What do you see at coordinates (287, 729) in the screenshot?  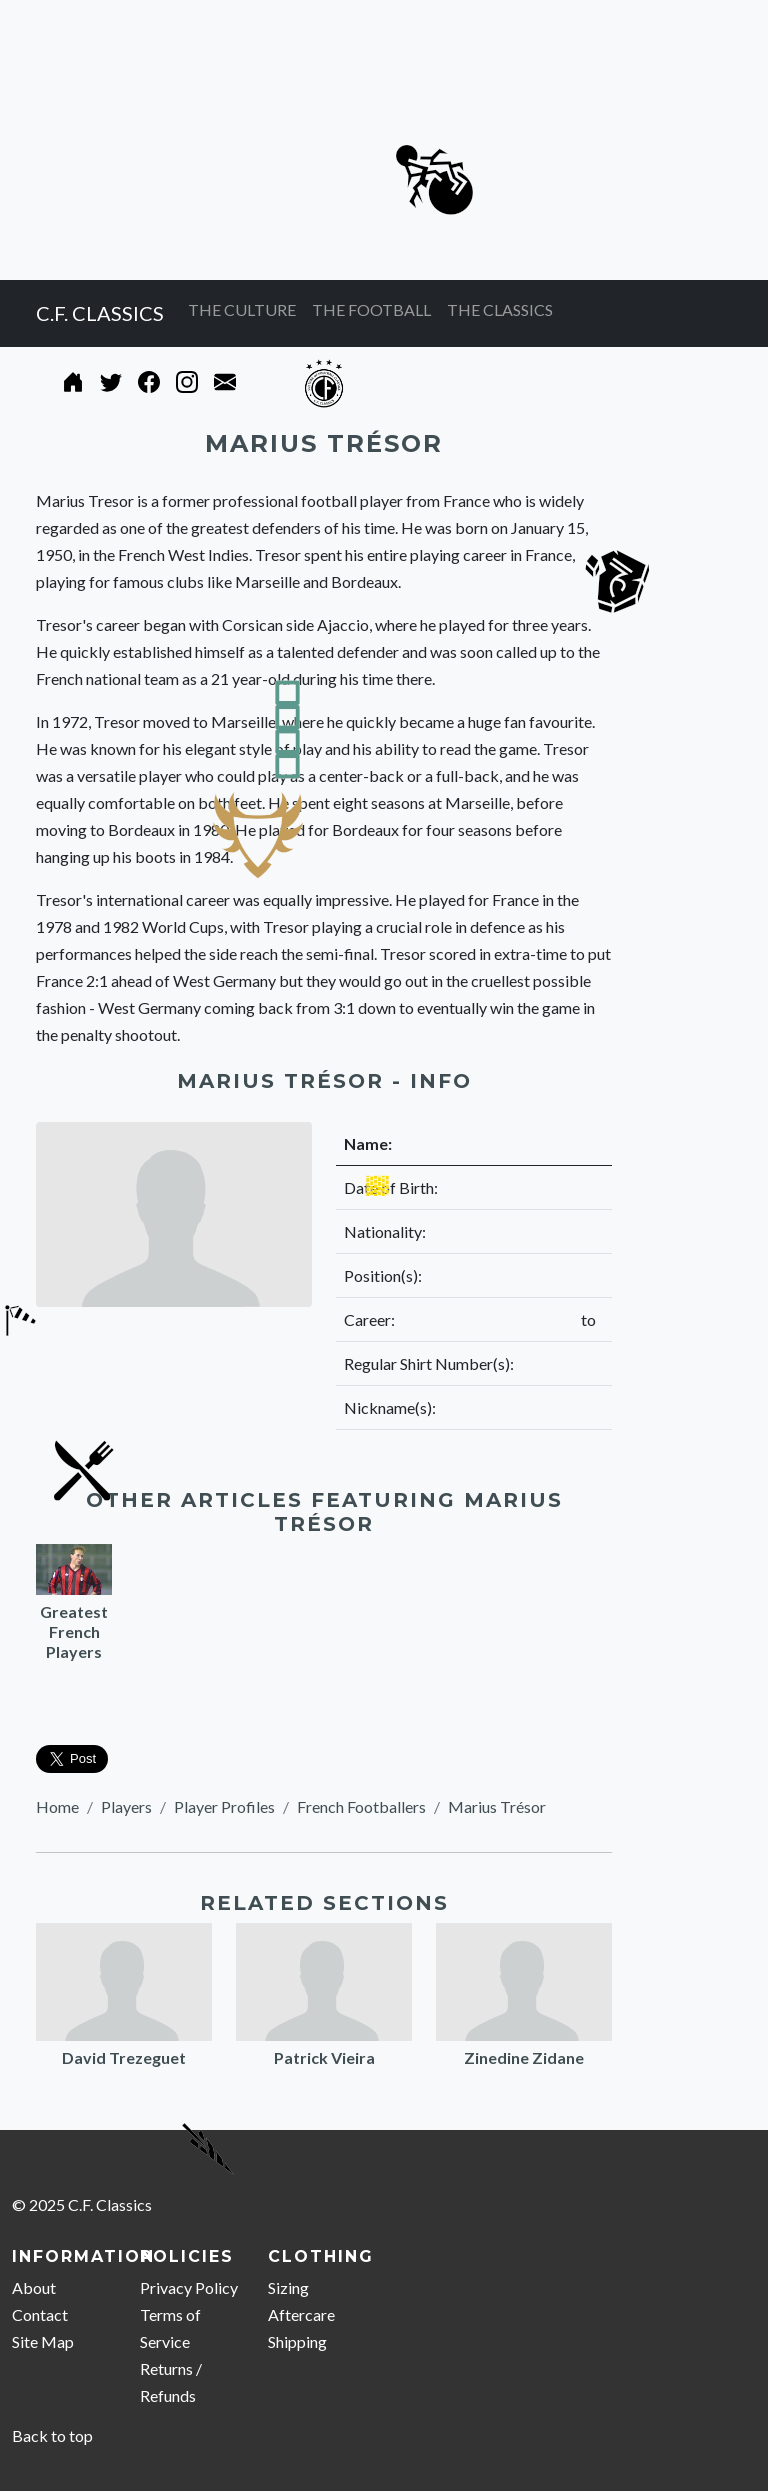 I see `place a brick or building block` at bounding box center [287, 729].